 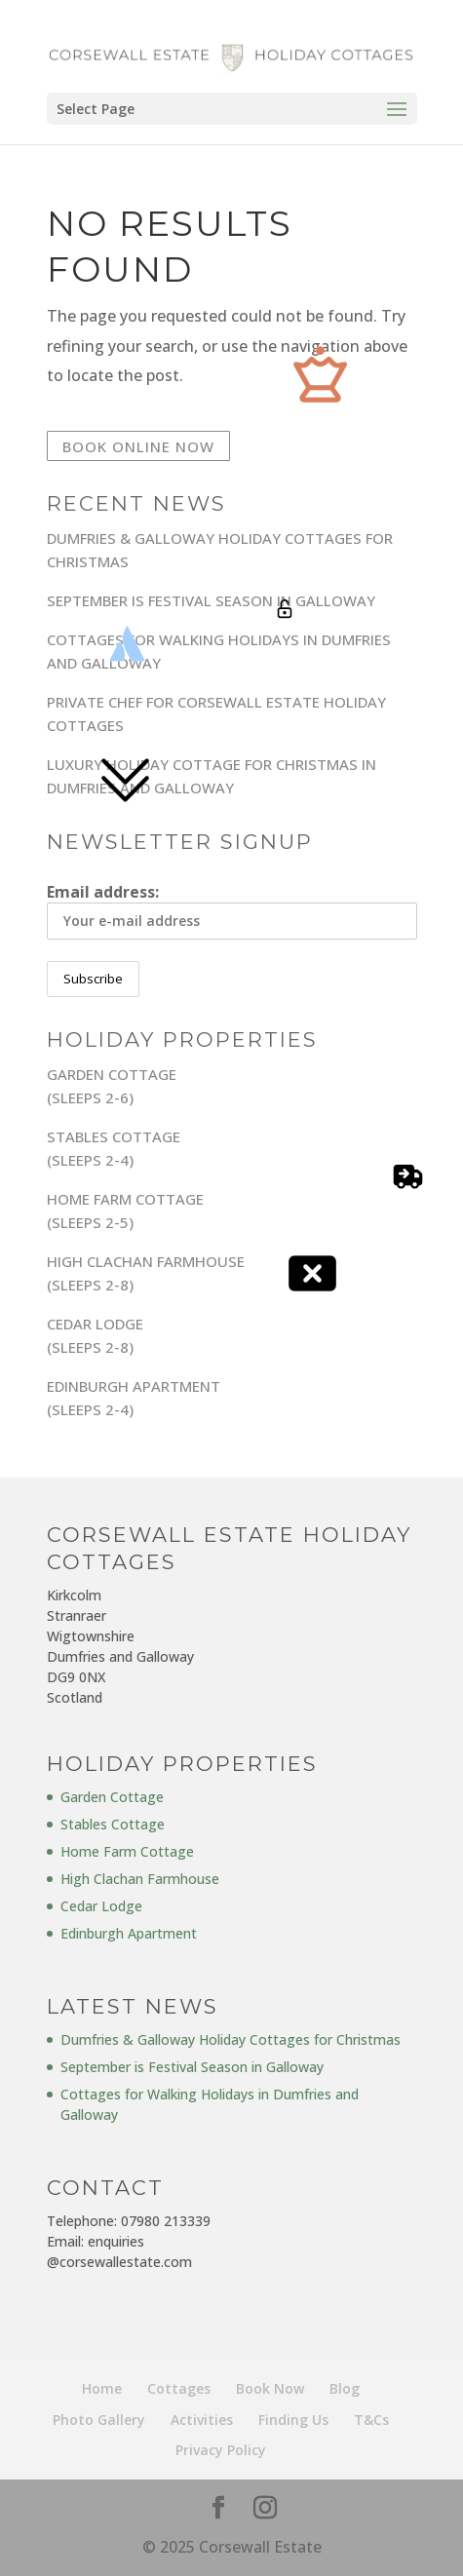 What do you see at coordinates (125, 780) in the screenshot?
I see `expand to show more content below` at bounding box center [125, 780].